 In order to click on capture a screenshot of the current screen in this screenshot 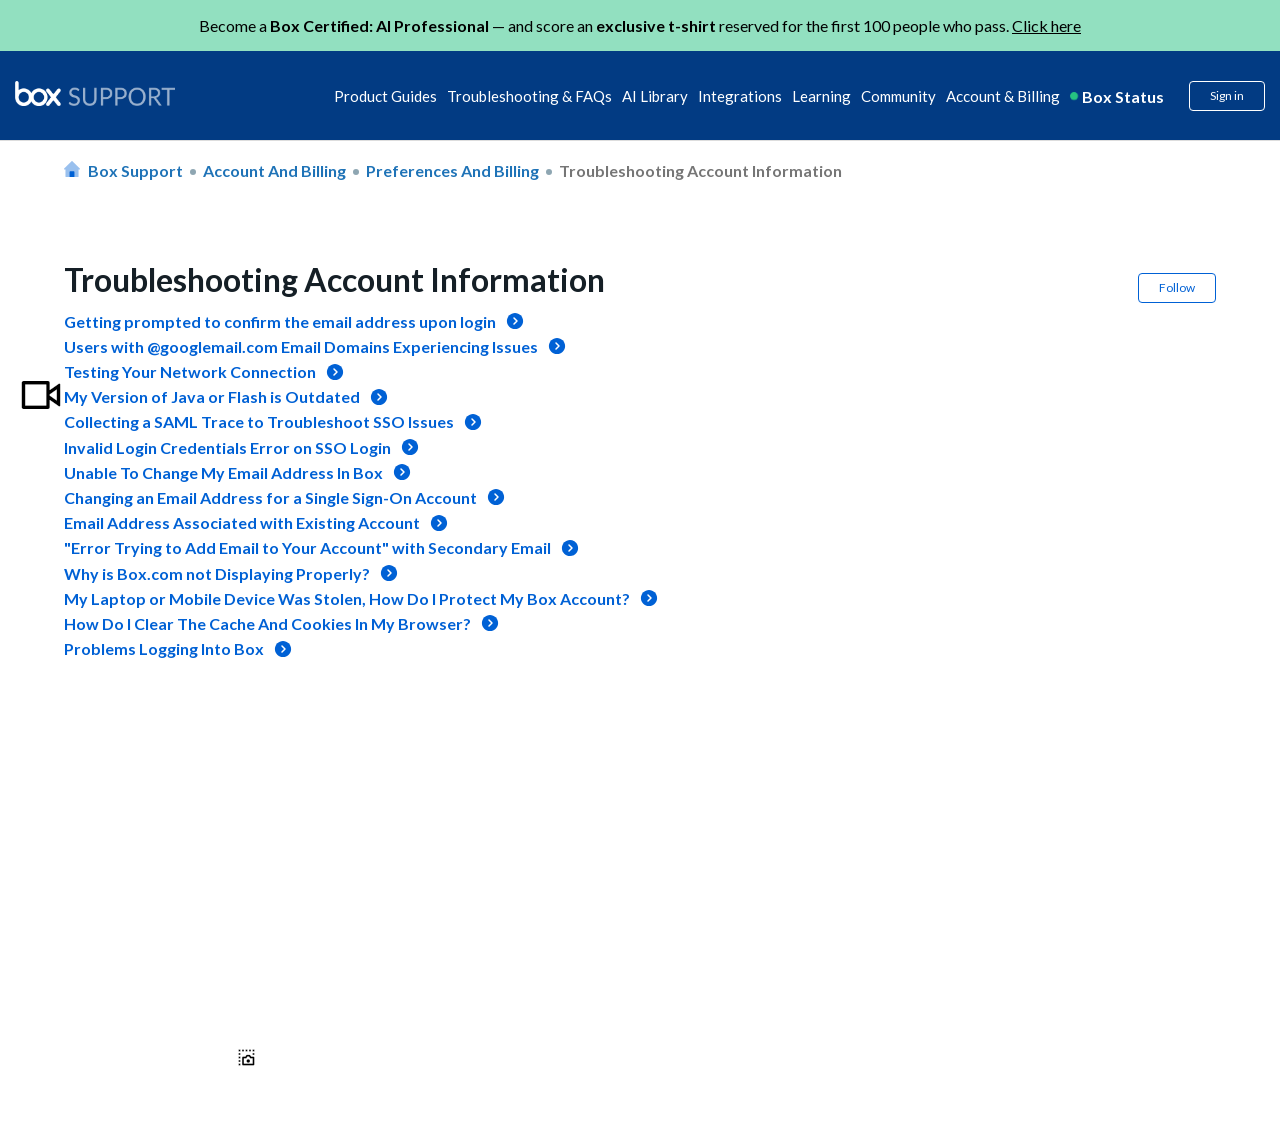, I will do `click(246, 1057)`.